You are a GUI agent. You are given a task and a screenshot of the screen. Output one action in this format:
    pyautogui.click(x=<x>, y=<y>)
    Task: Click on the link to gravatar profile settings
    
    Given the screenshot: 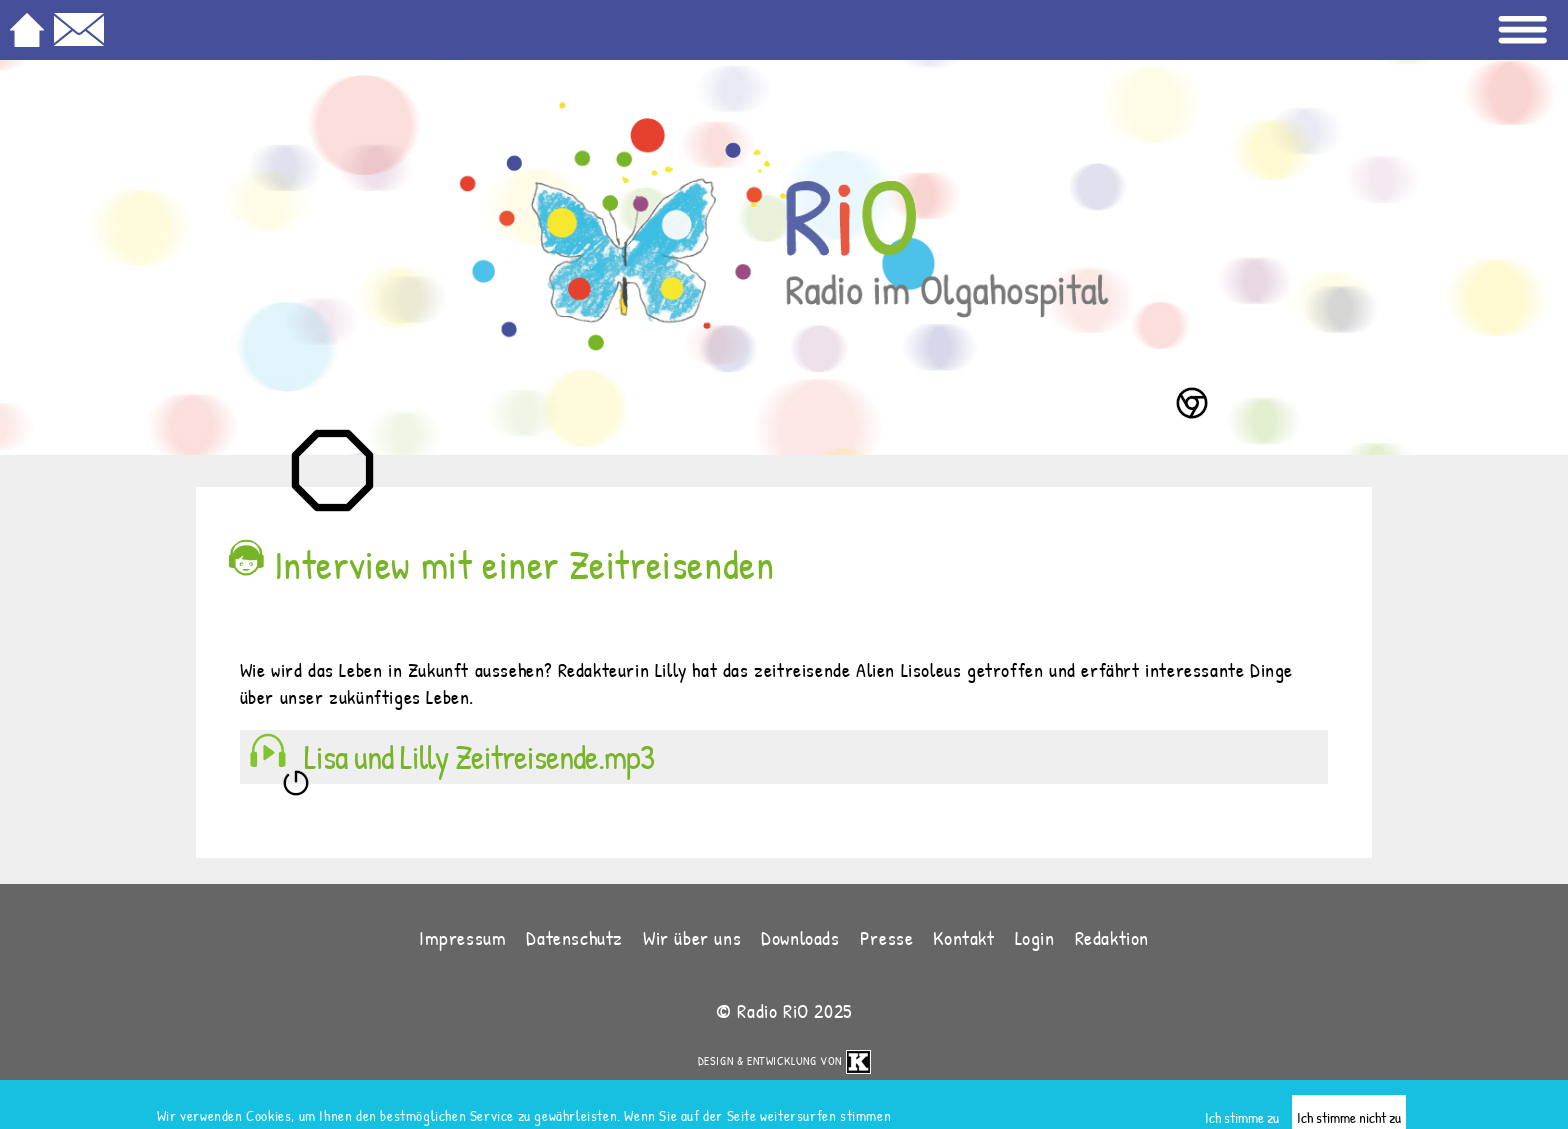 What is the action you would take?
    pyautogui.click(x=296, y=783)
    